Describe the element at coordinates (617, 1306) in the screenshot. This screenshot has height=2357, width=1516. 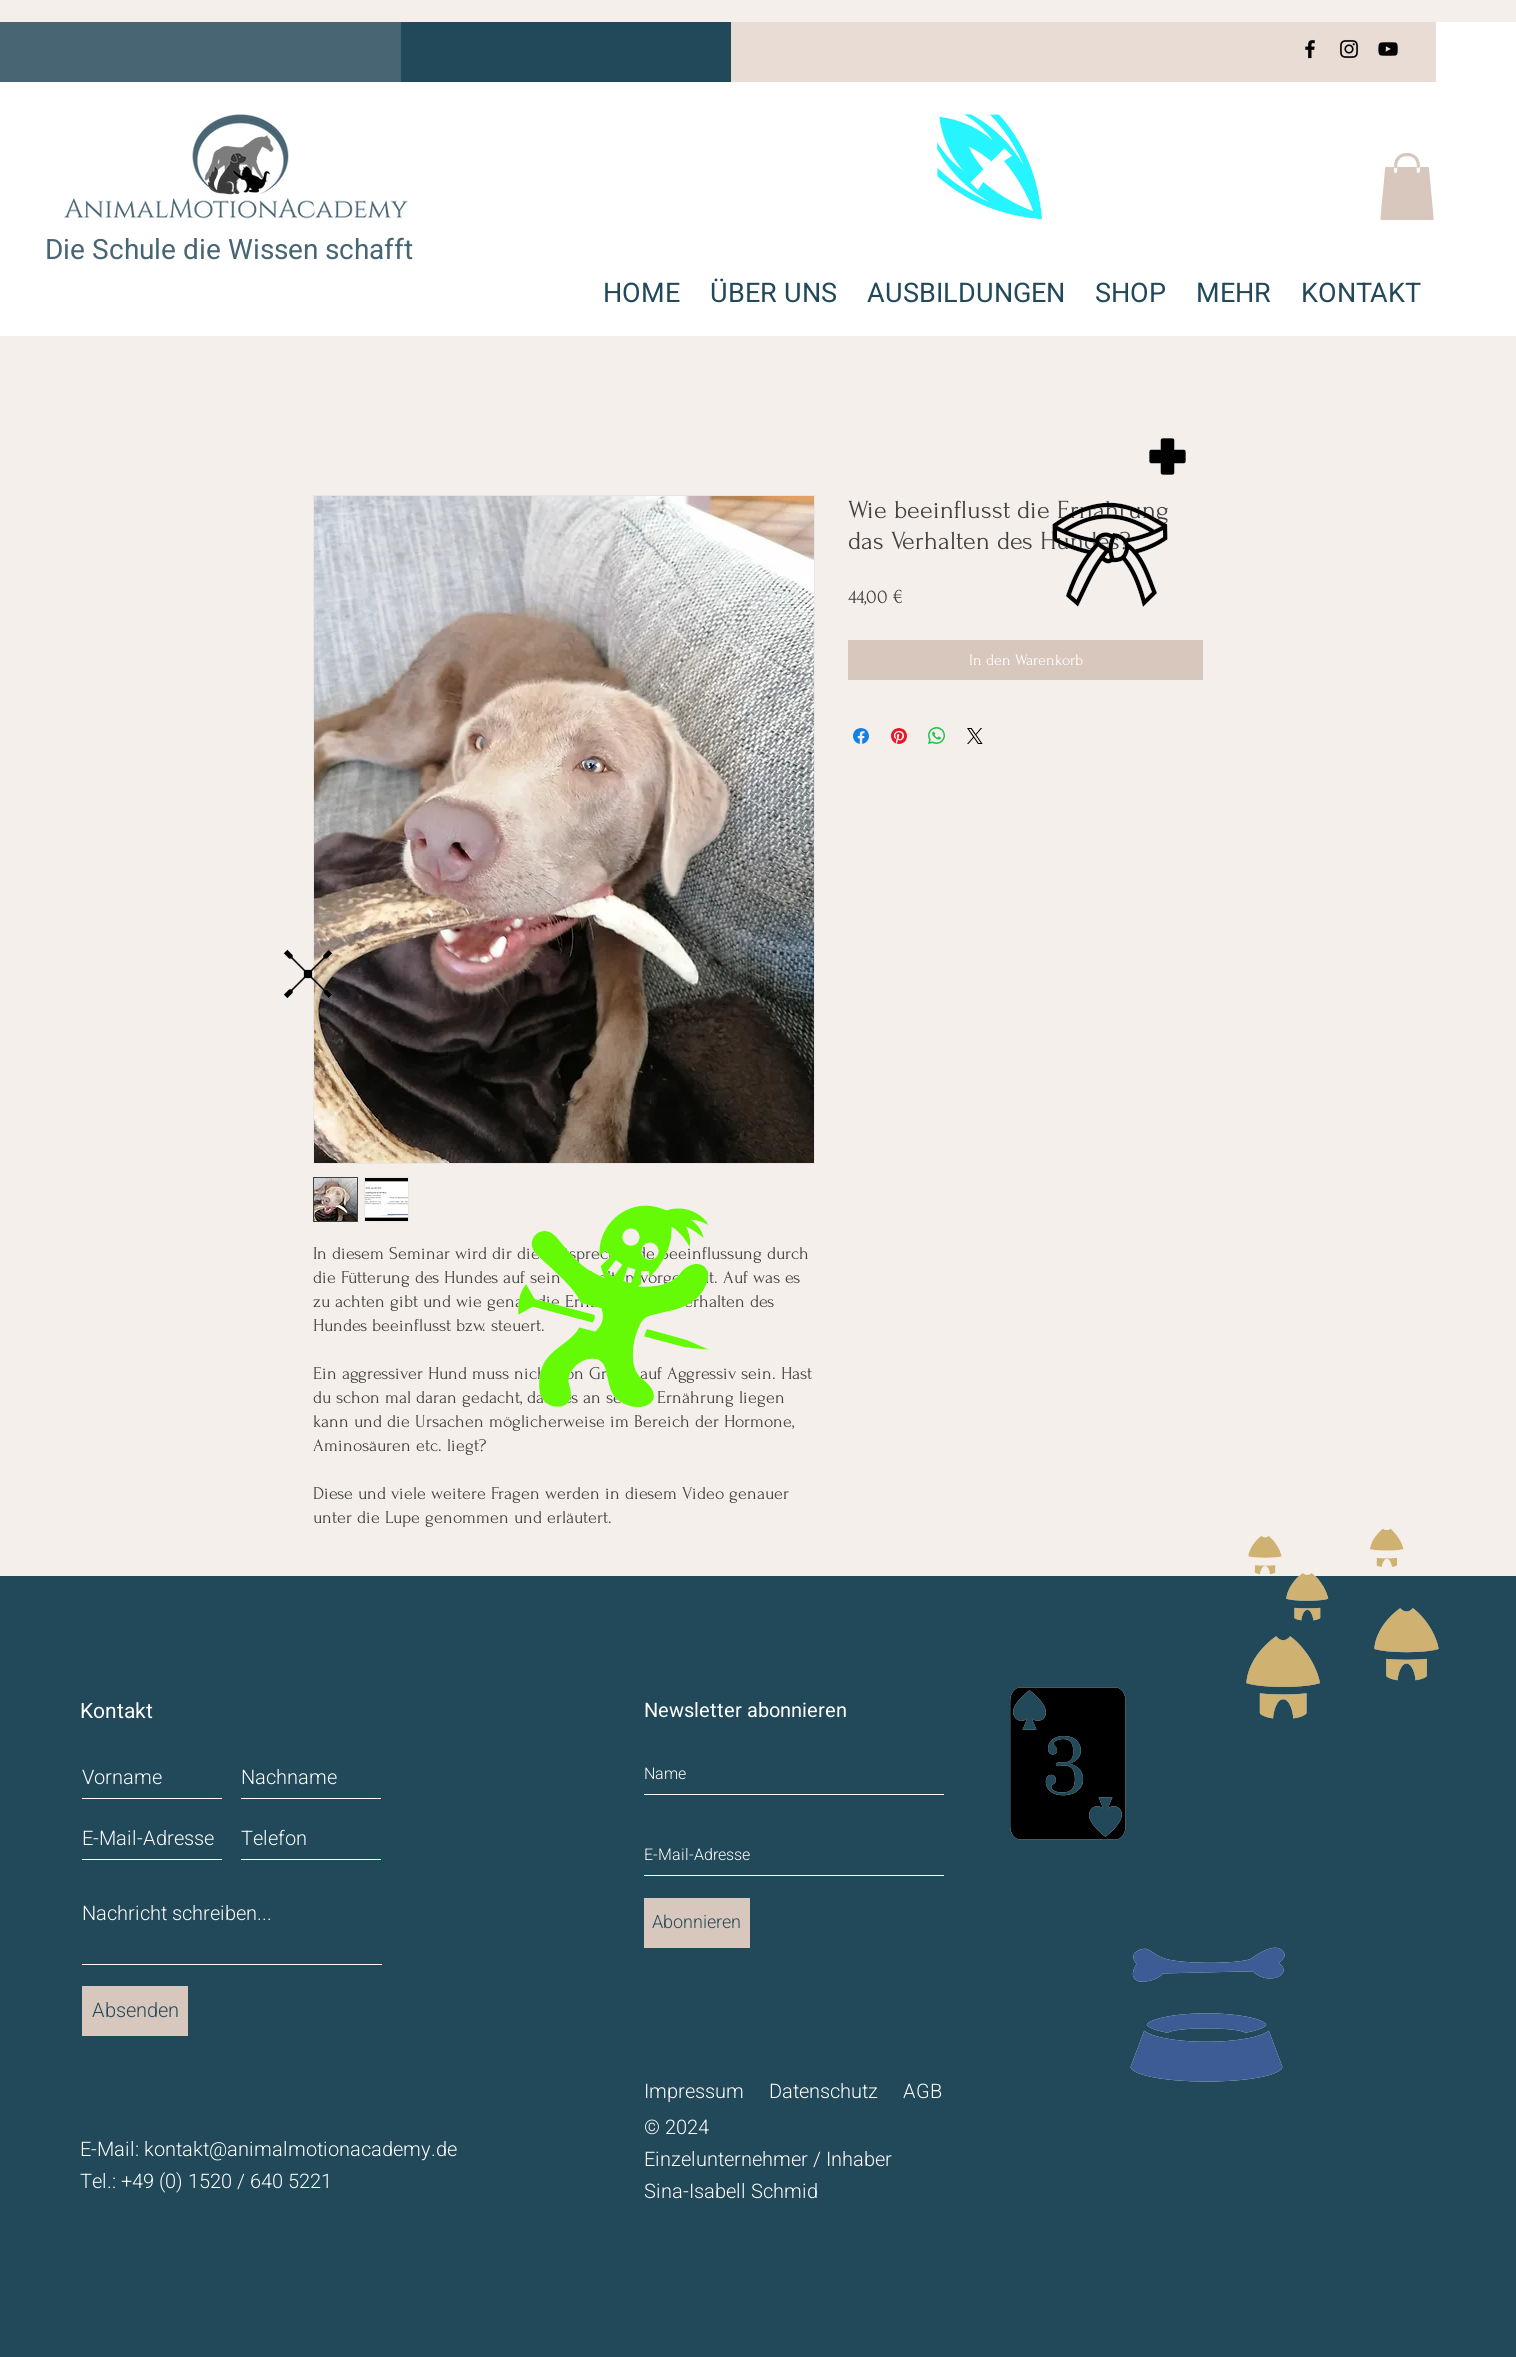
I see `cast a curse or hex on an opponent` at that location.